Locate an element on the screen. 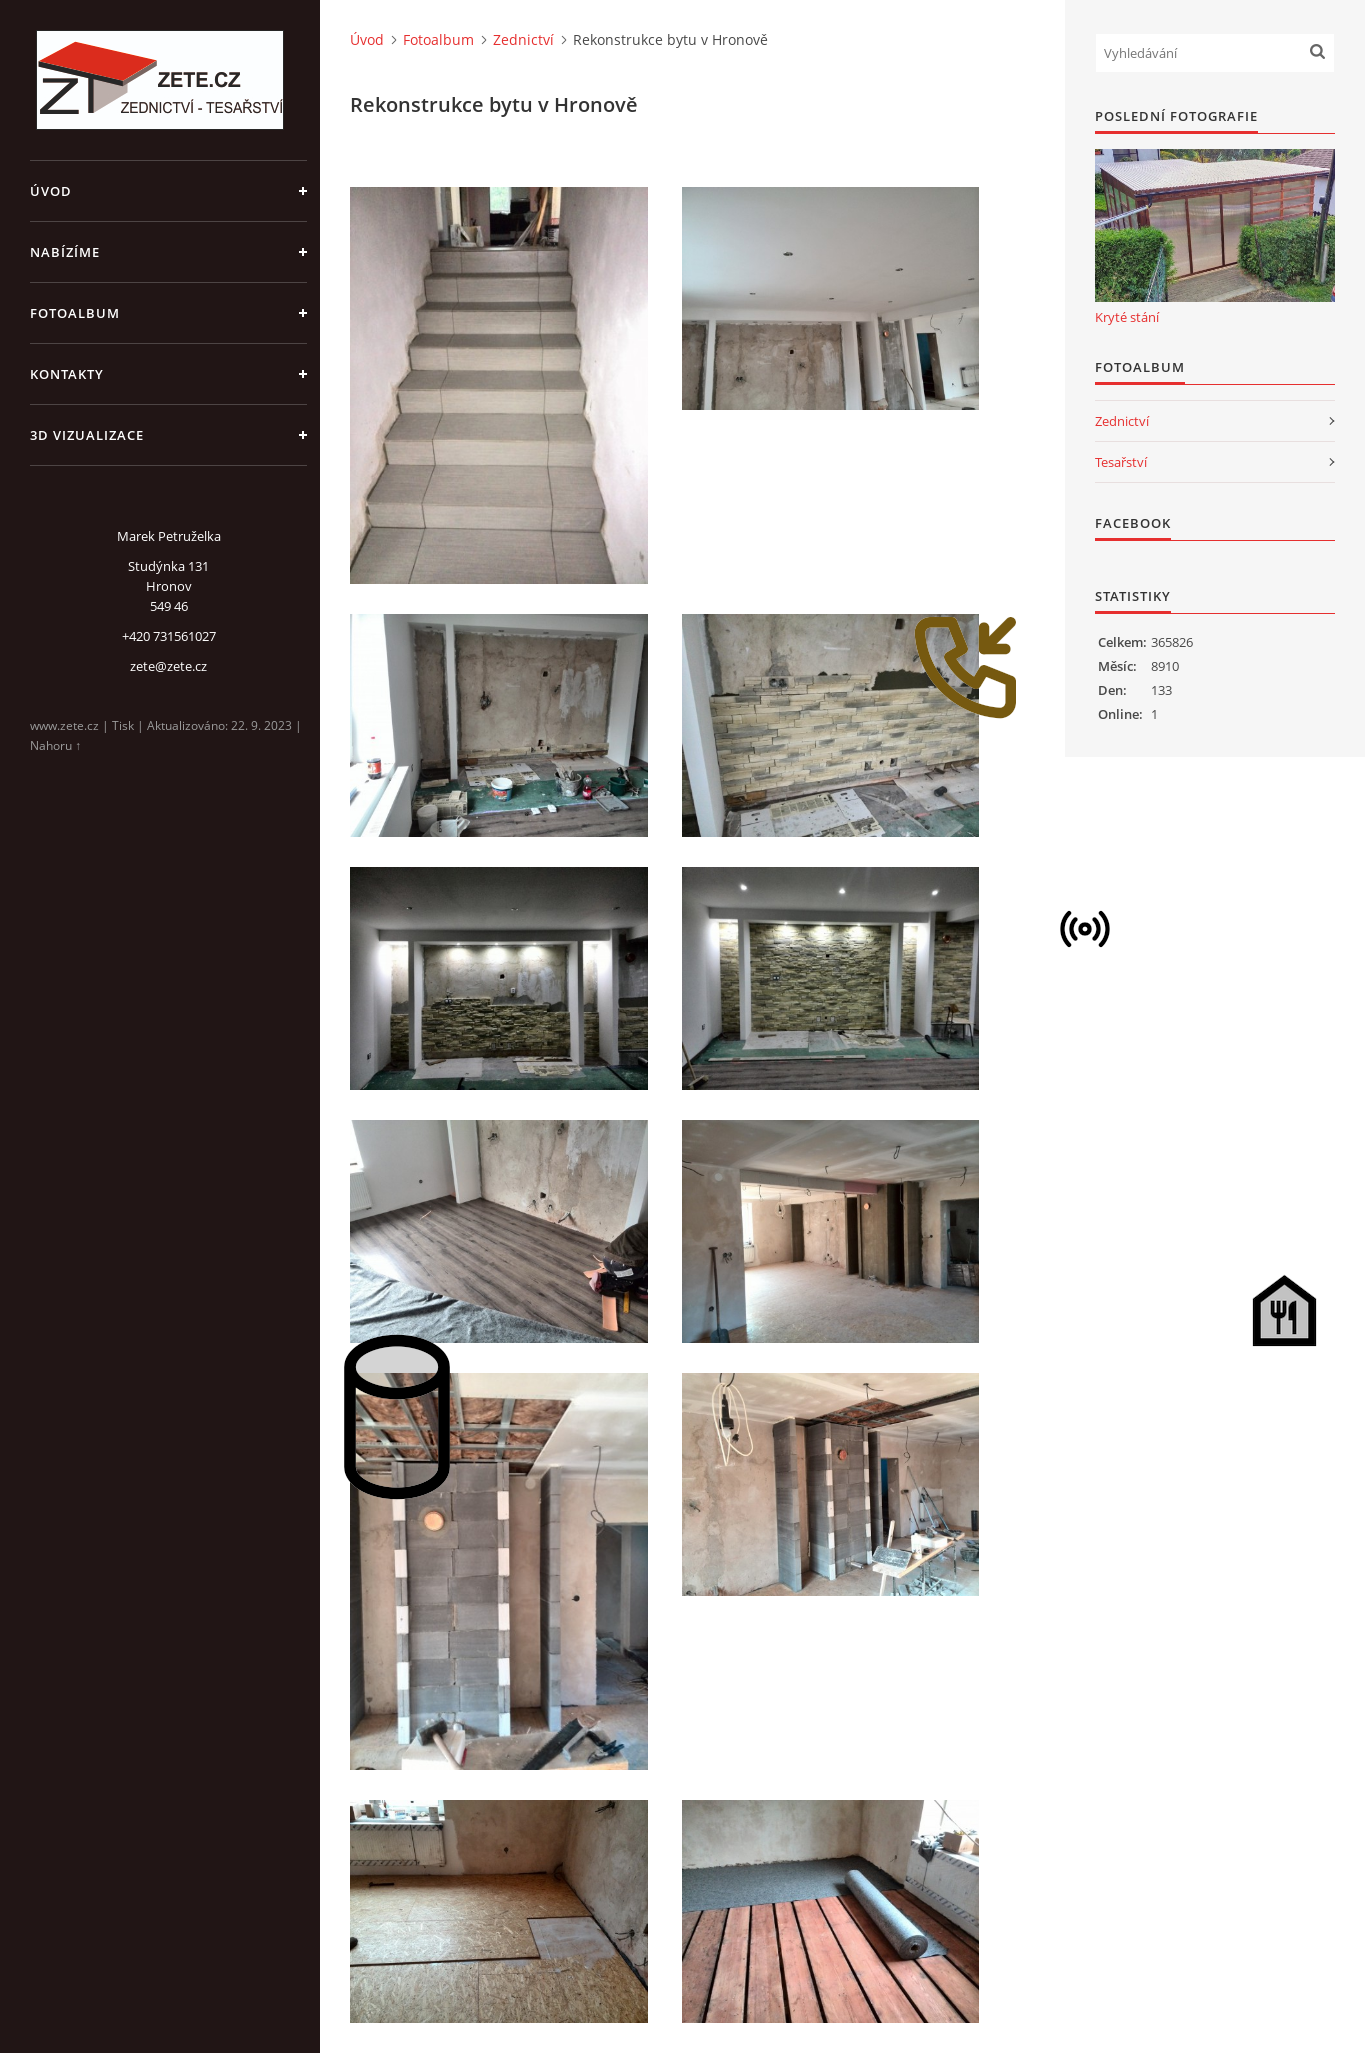 Image resolution: width=1365 pixels, height=2053 pixels. database or data storage is located at coordinates (397, 1417).